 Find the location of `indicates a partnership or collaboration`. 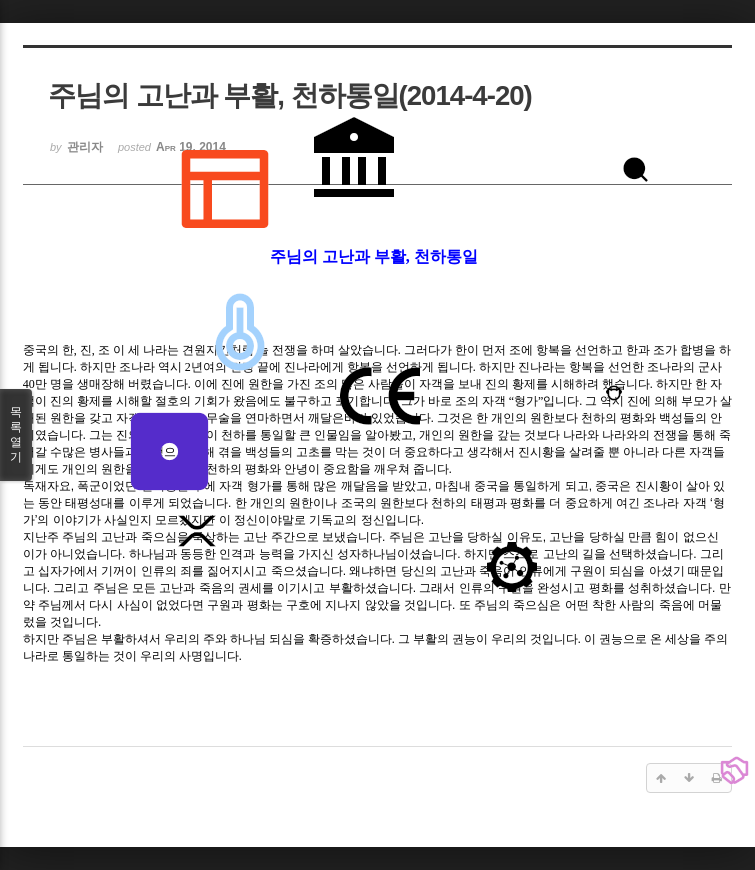

indicates a partnership or collaboration is located at coordinates (734, 770).